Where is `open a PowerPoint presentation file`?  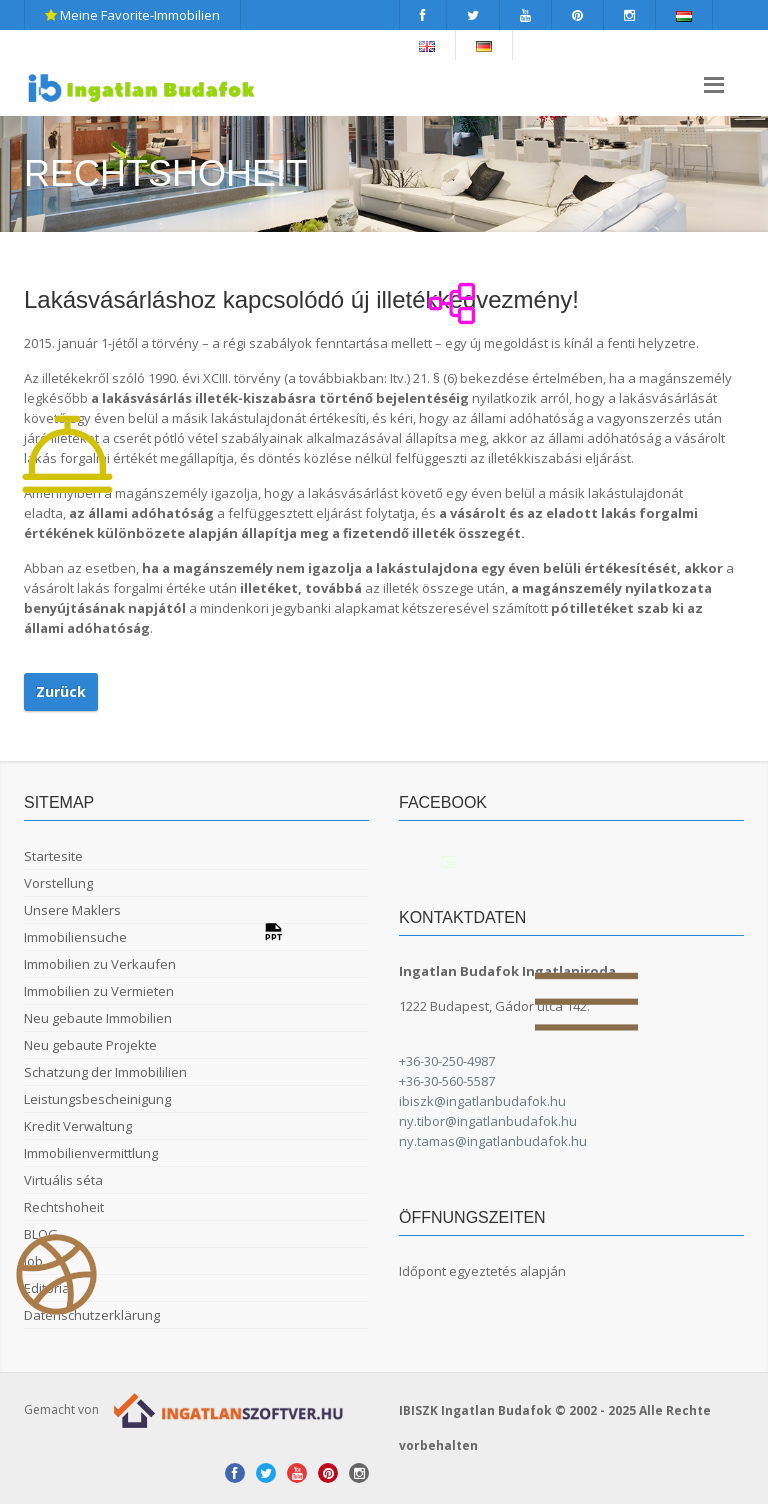
open a PowerPoint presentation file is located at coordinates (273, 932).